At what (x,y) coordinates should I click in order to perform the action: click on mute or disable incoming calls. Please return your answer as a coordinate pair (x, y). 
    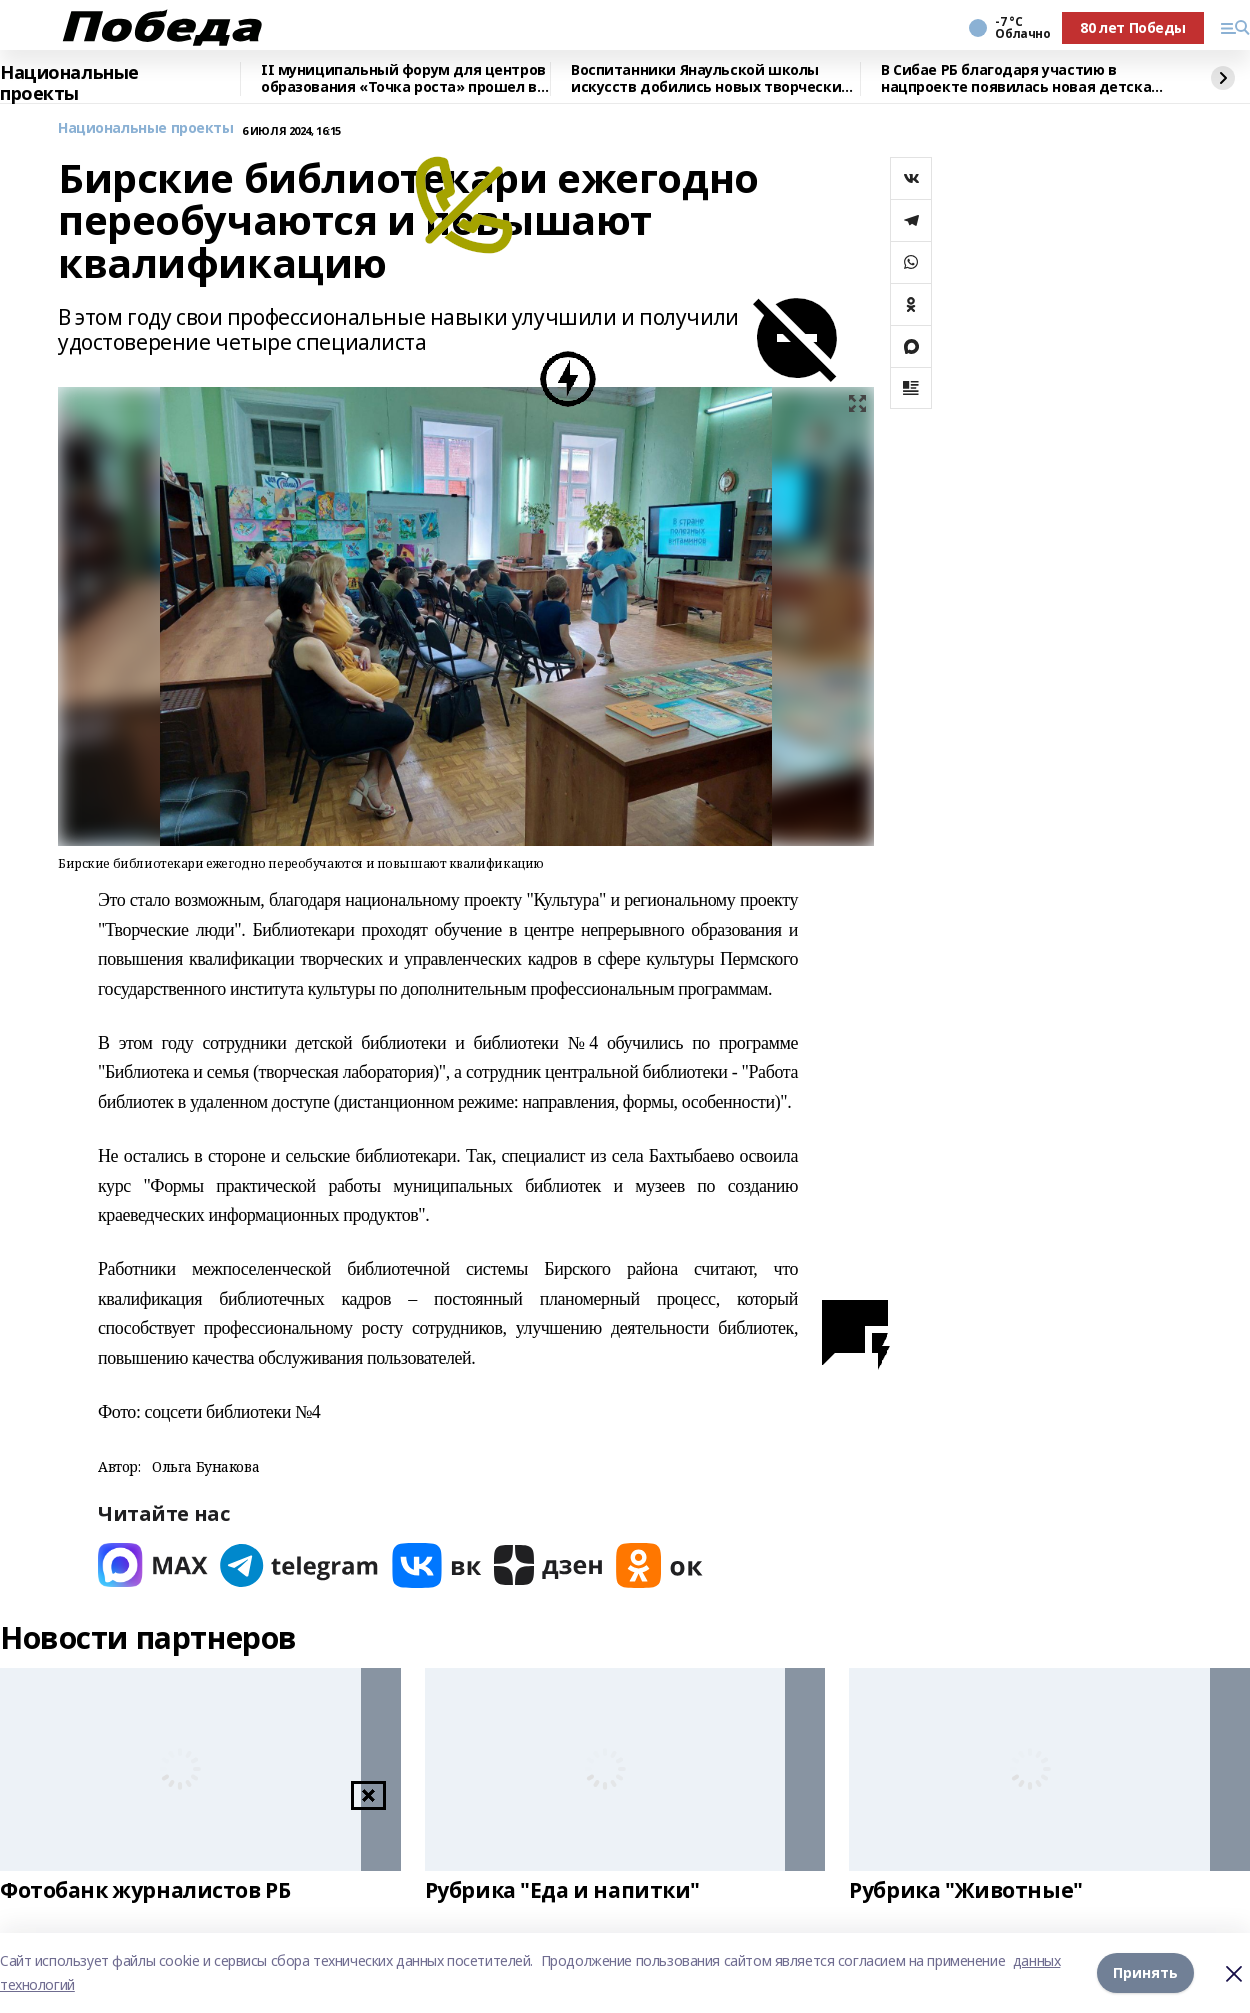
    Looking at the image, I should click on (464, 205).